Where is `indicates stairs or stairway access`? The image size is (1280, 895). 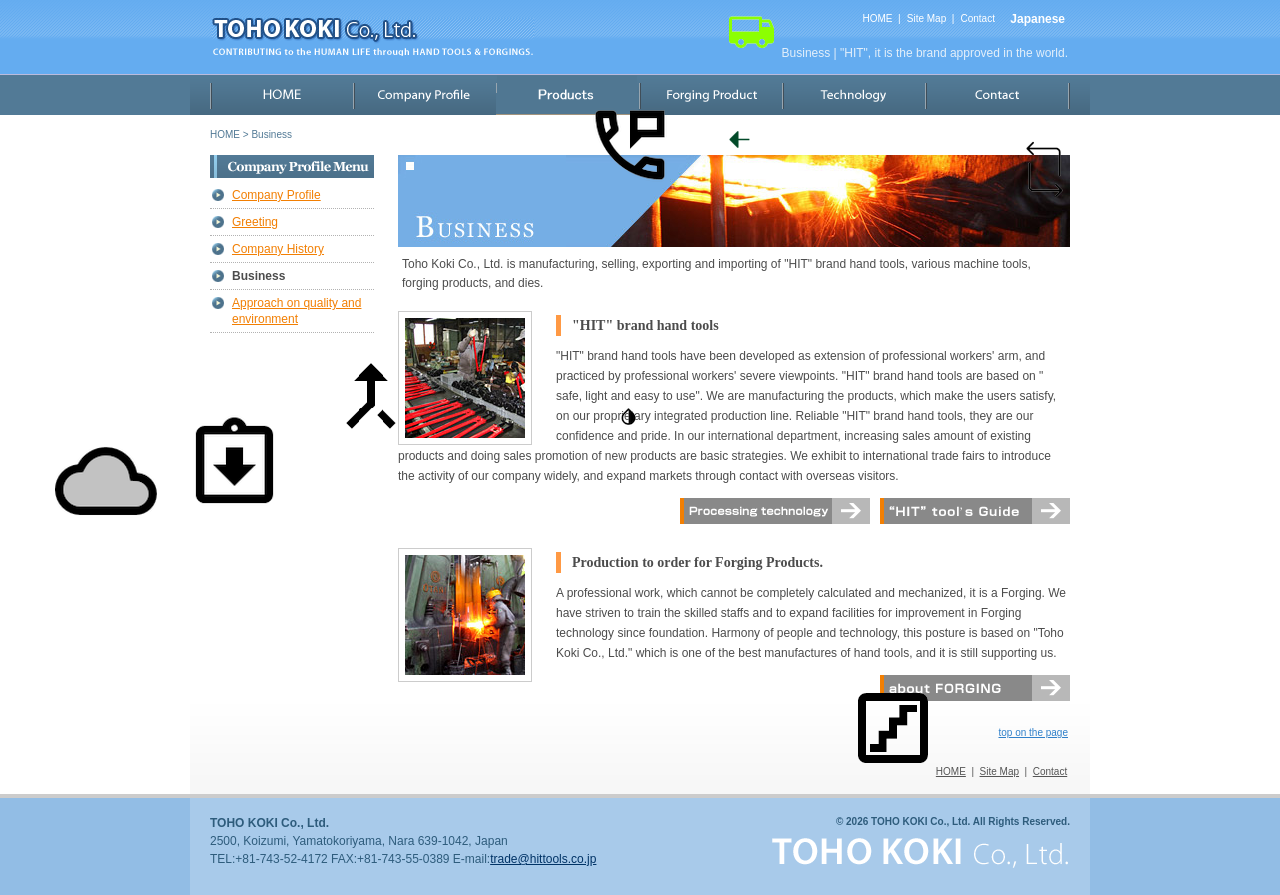 indicates stairs or stairway access is located at coordinates (893, 728).